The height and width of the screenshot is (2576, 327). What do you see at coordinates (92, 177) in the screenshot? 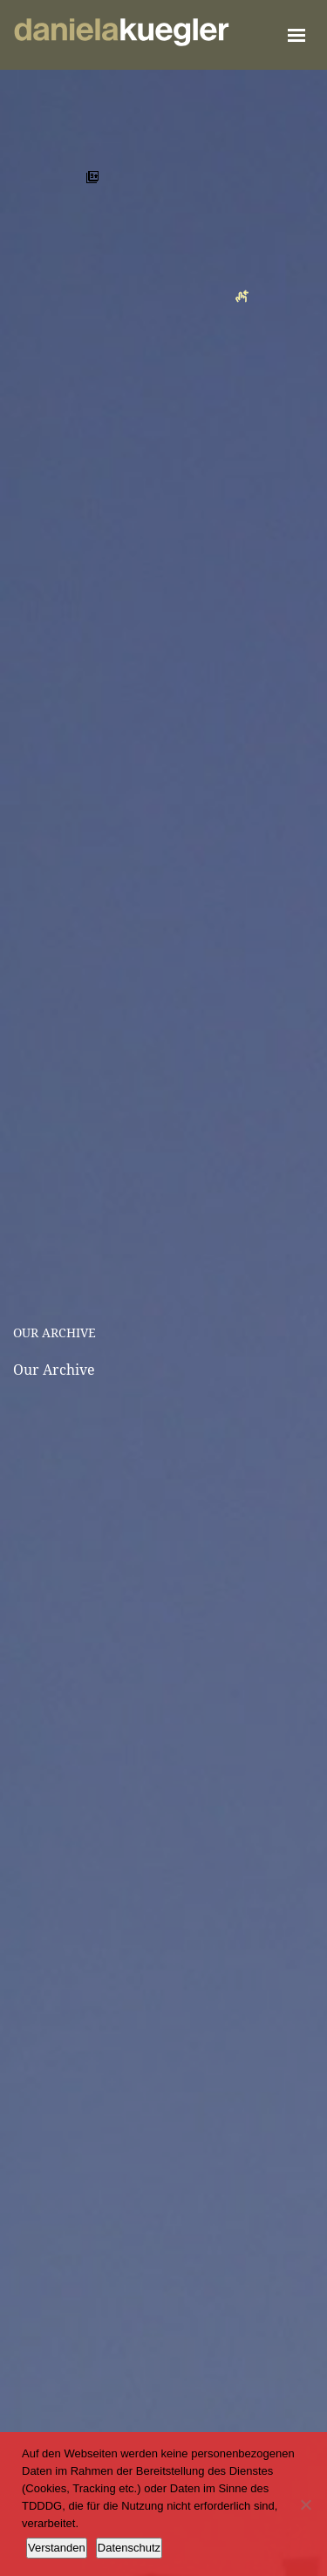
I see `indicates 9 or more items in a collection` at bounding box center [92, 177].